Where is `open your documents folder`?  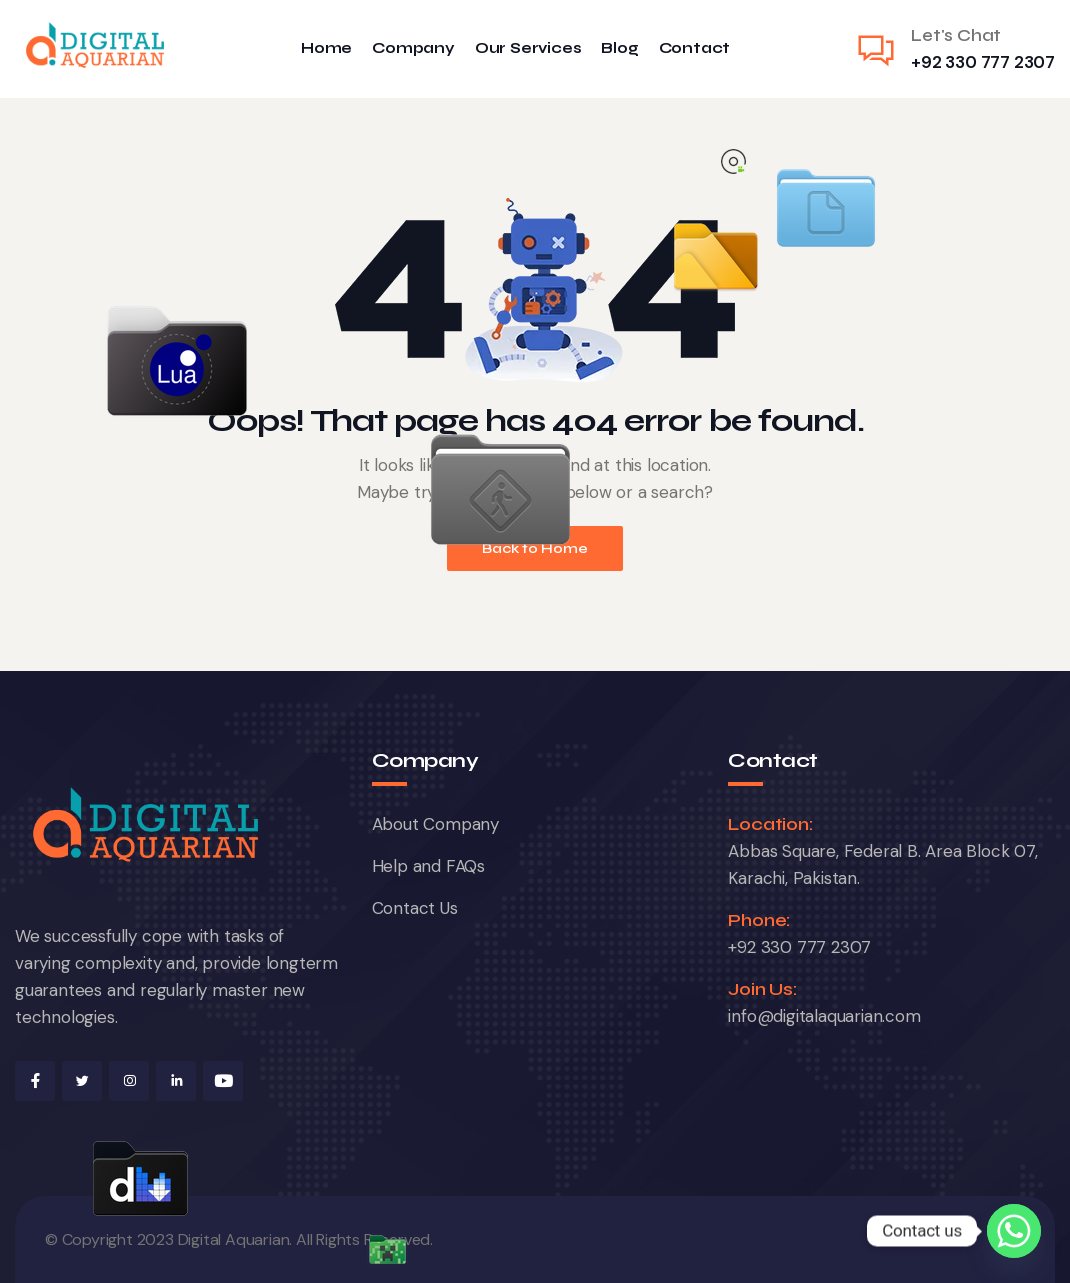 open your documents folder is located at coordinates (826, 208).